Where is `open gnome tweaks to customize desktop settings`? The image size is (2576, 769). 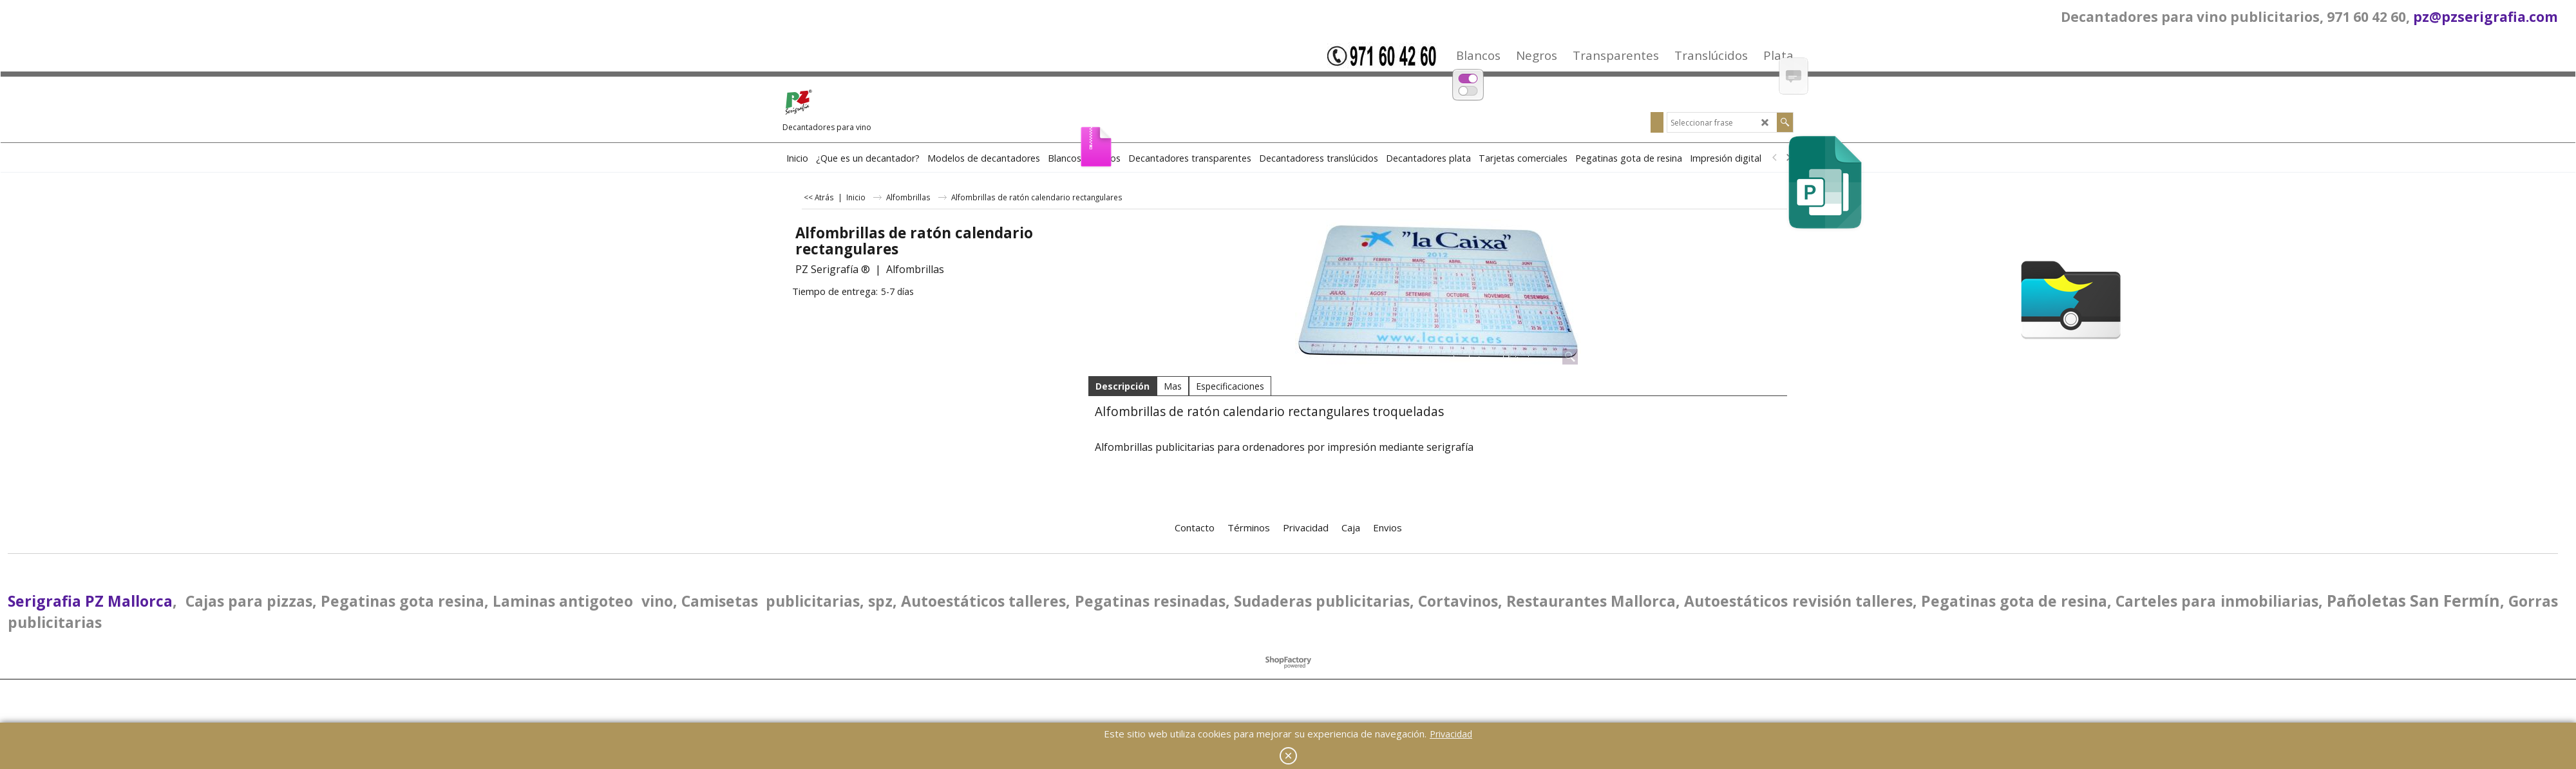 open gnome tweaks to customize desktop settings is located at coordinates (1468, 84).